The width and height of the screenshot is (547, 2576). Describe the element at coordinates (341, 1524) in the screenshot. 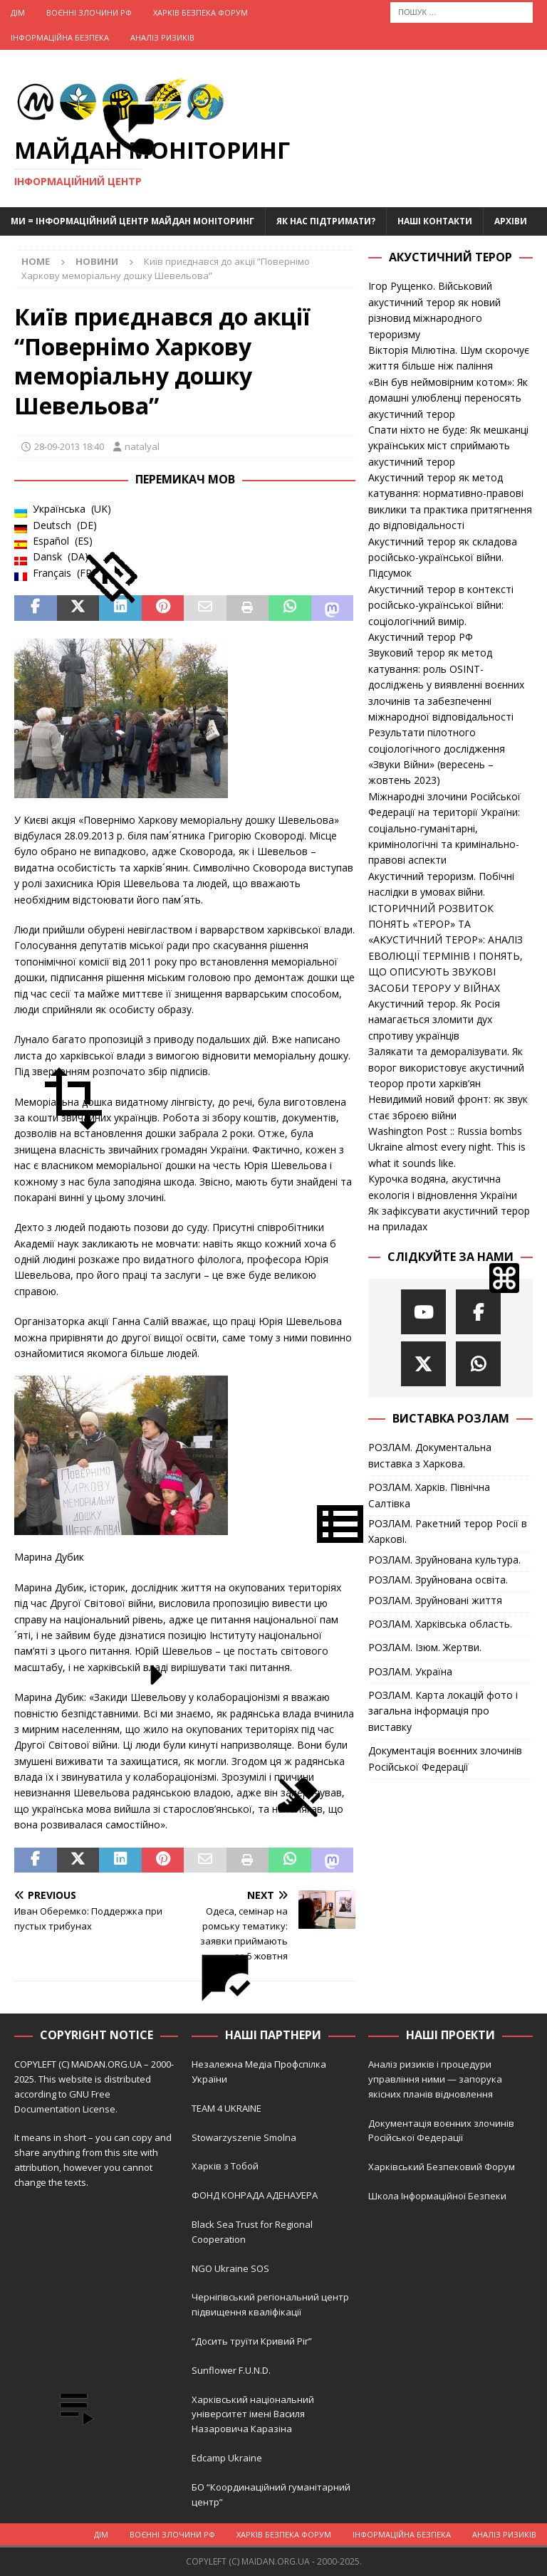

I see `switch to list view` at that location.